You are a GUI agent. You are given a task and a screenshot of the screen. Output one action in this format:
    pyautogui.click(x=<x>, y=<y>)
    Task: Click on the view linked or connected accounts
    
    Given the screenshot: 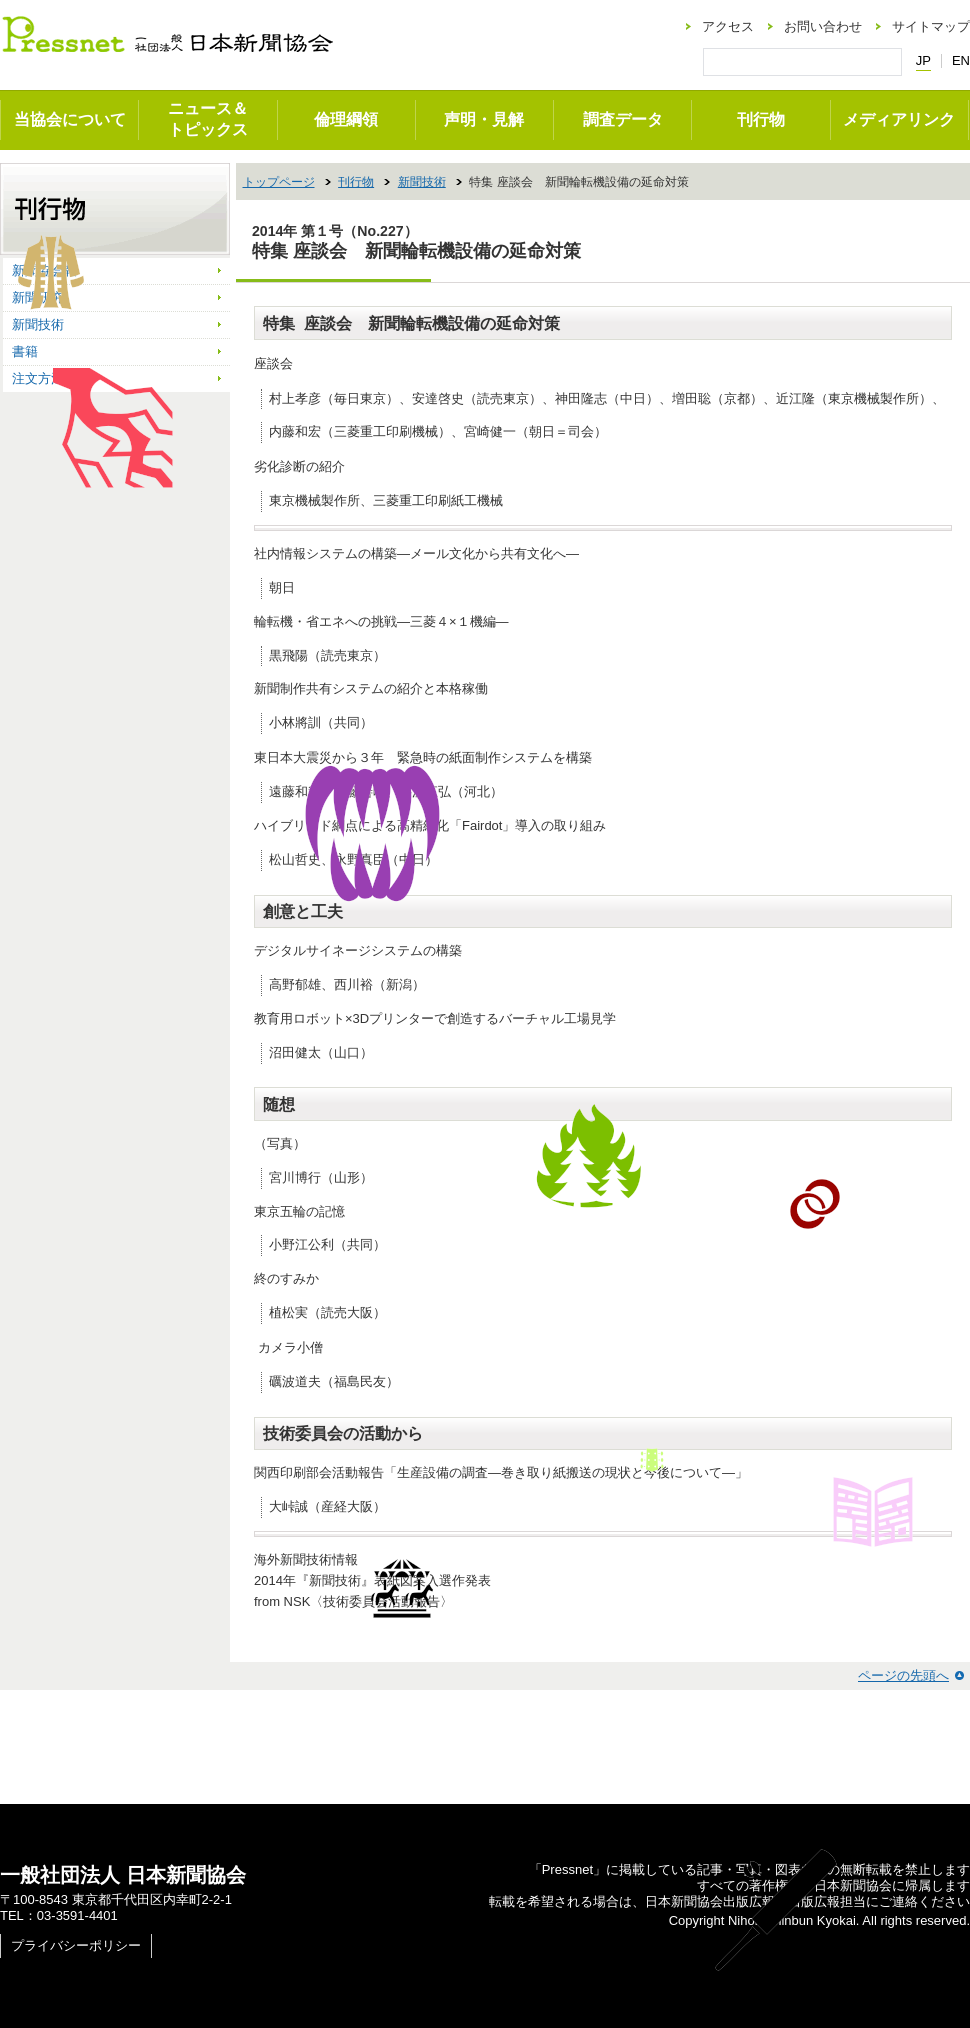 What is the action you would take?
    pyautogui.click(x=815, y=1204)
    